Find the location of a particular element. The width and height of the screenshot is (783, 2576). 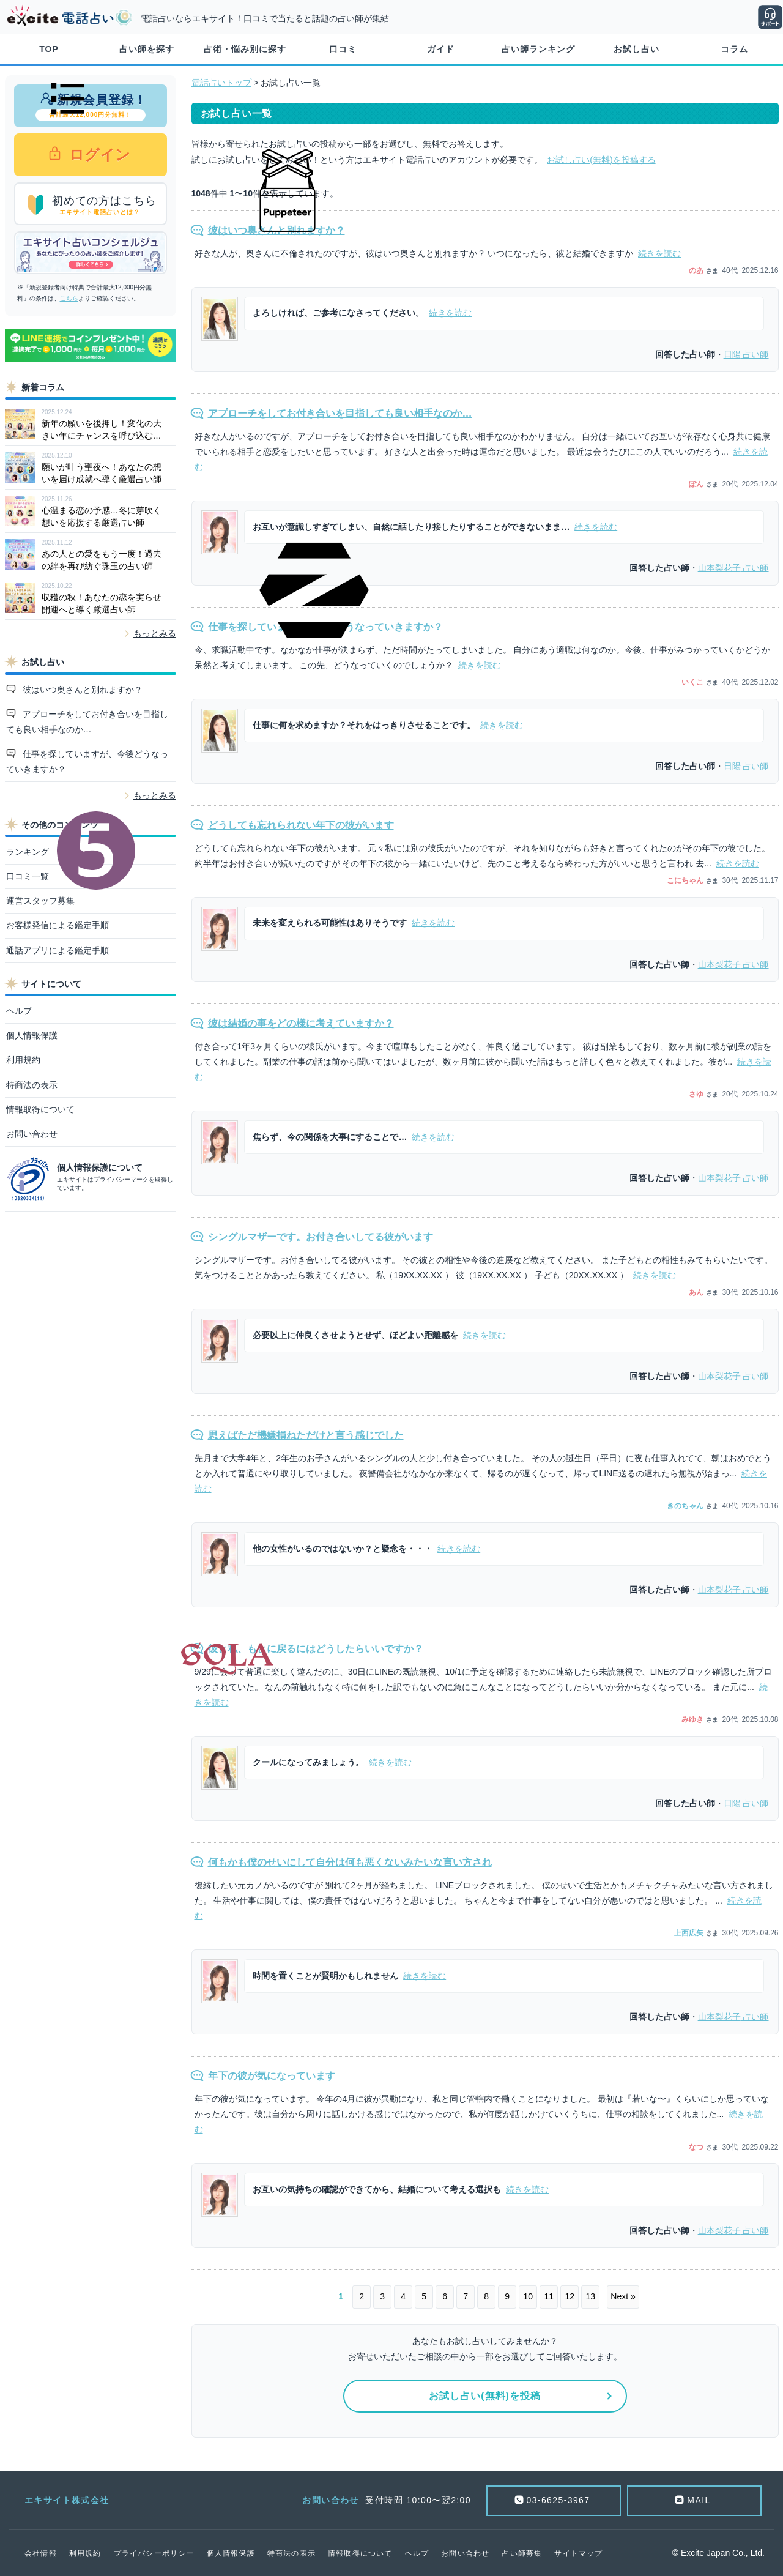

zorin os logo is located at coordinates (314, 590).